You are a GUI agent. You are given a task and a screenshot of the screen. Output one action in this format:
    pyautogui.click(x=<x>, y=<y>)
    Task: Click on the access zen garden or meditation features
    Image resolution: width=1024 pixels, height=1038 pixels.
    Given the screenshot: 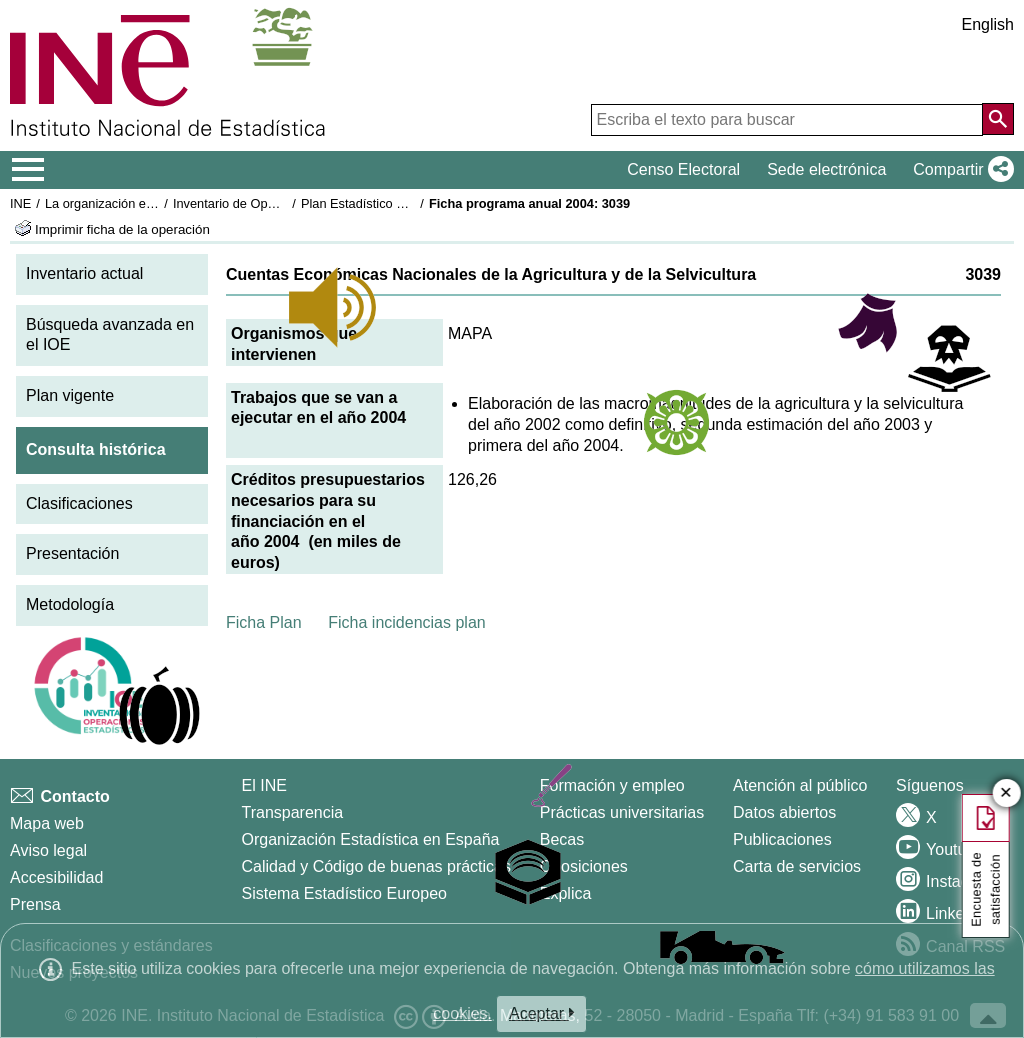 What is the action you would take?
    pyautogui.click(x=282, y=37)
    